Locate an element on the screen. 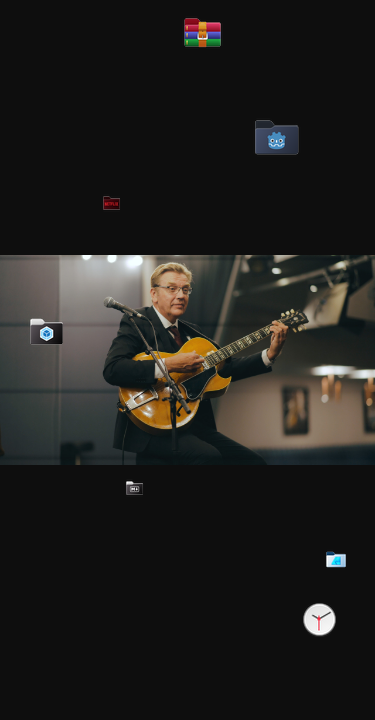 Image resolution: width=375 pixels, height=720 pixels. folder containing Godot game engine project files is located at coordinates (276, 138).